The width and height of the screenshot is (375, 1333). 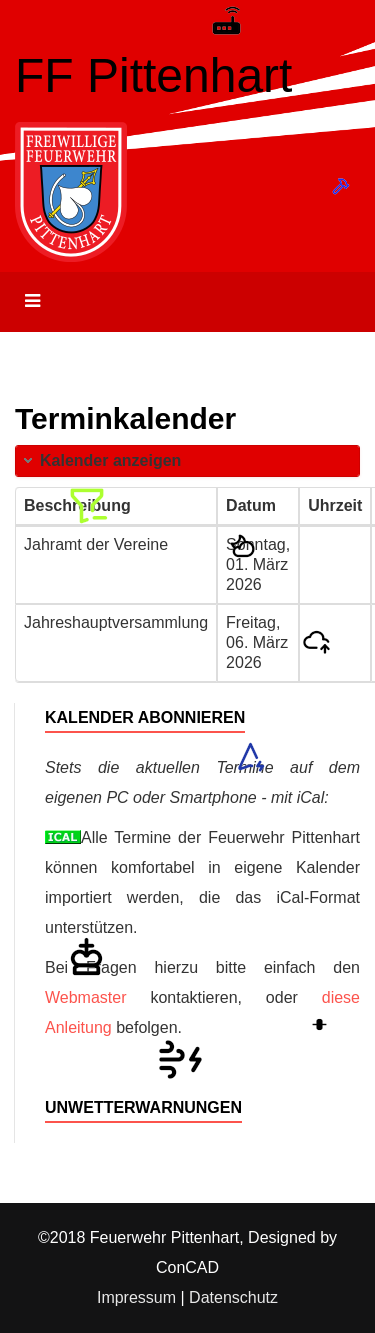 I want to click on quick navigation or fast route option, so click(x=250, y=756).